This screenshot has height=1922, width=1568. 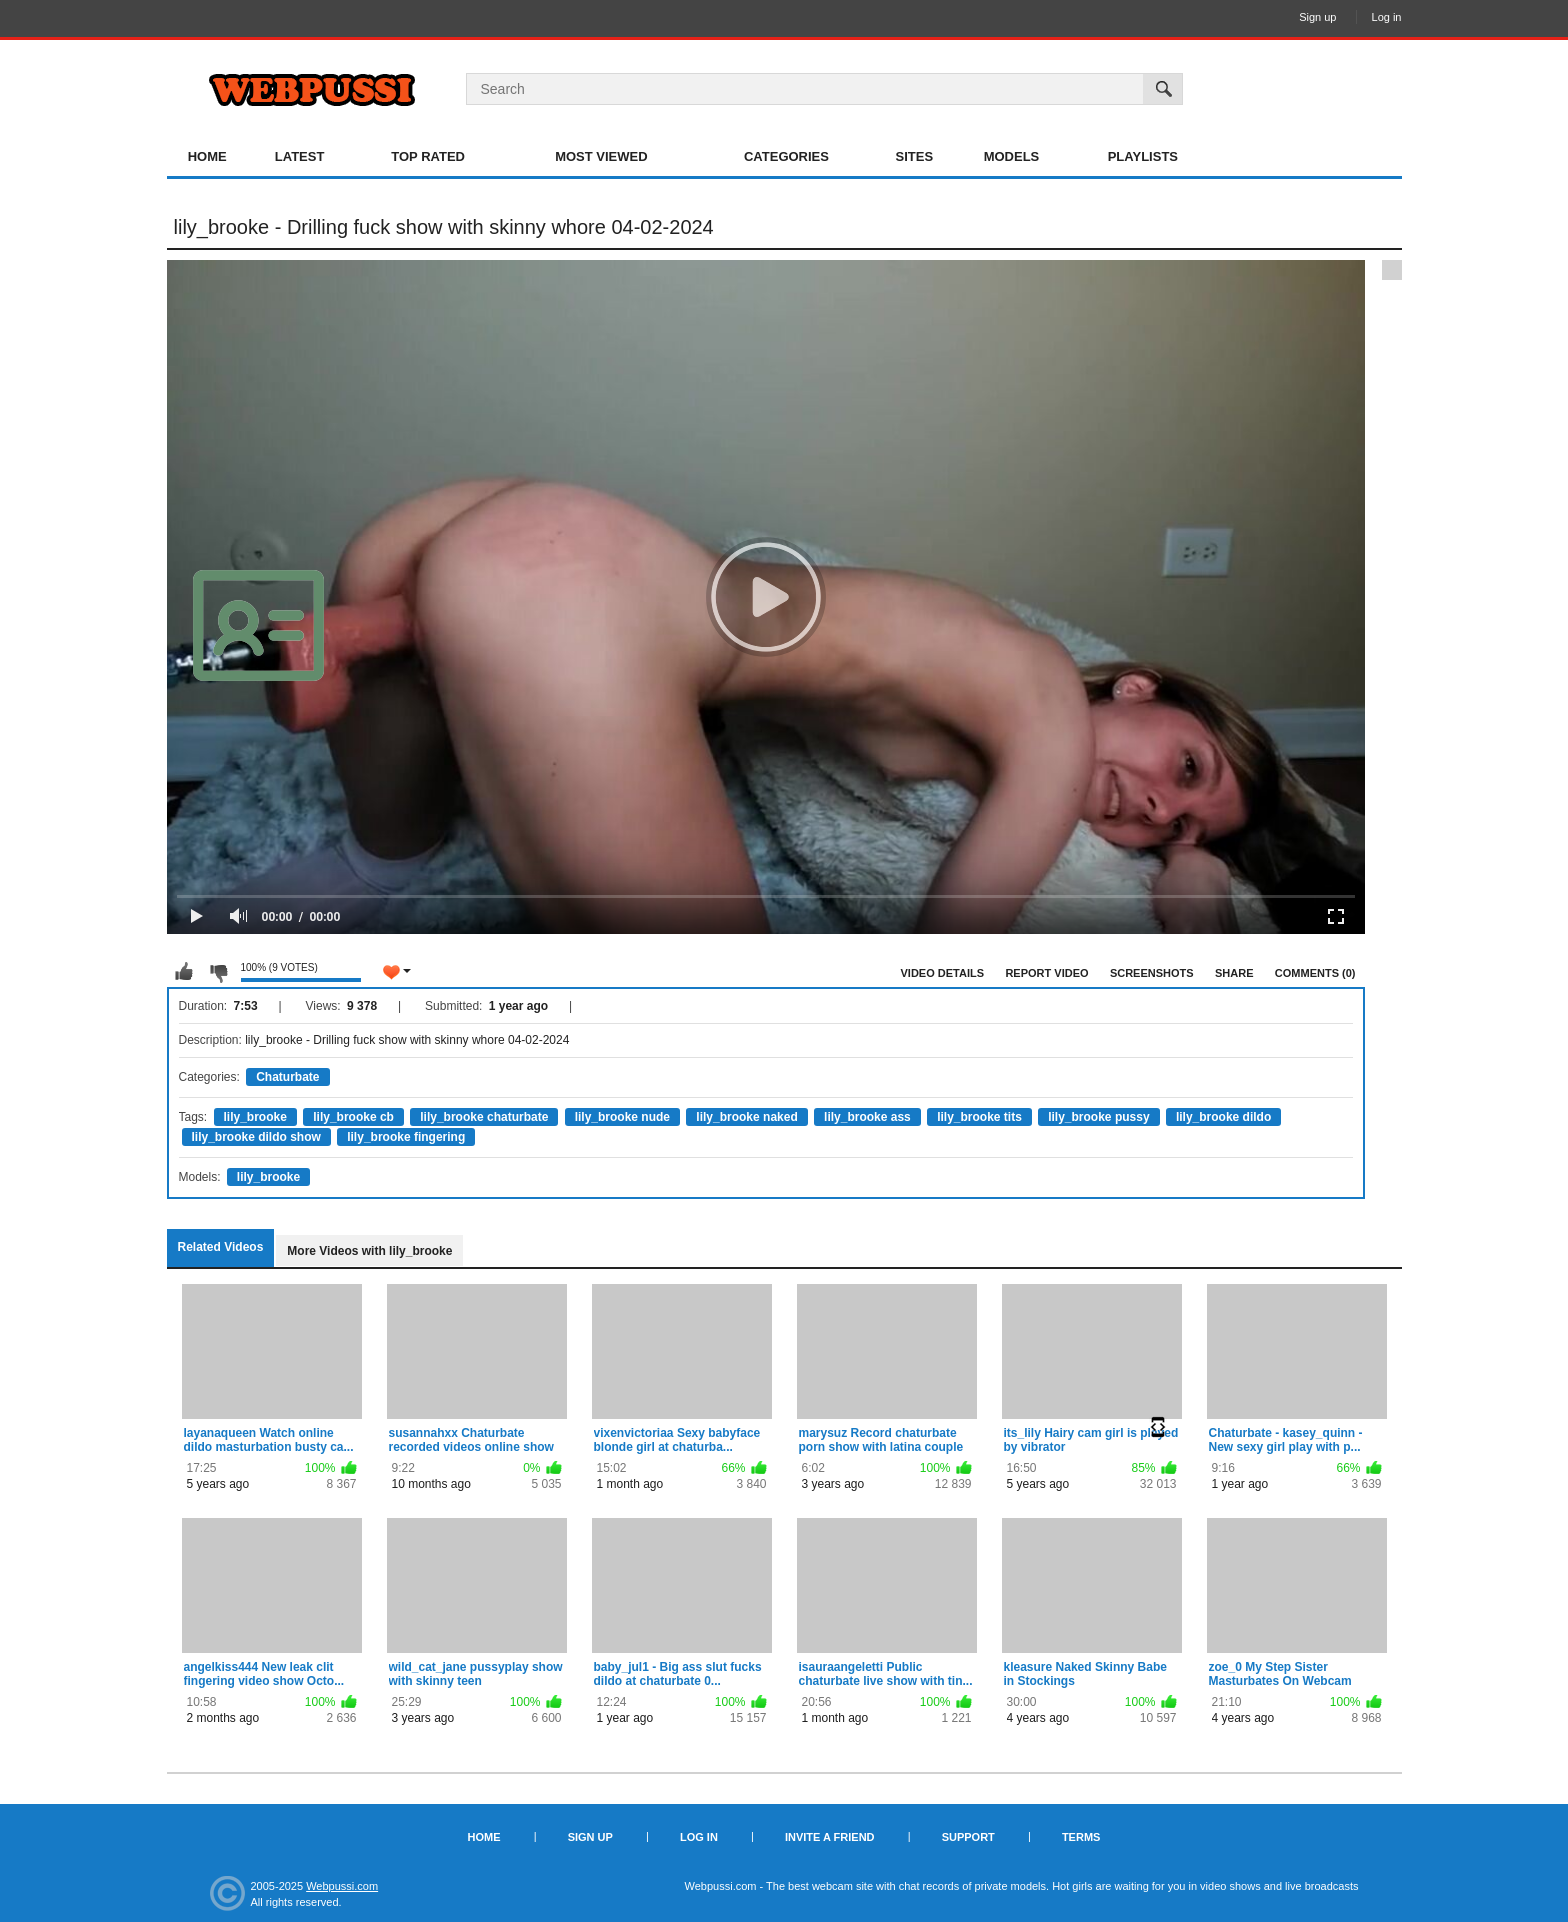 What do you see at coordinates (258, 625) in the screenshot?
I see `view profile or account information` at bounding box center [258, 625].